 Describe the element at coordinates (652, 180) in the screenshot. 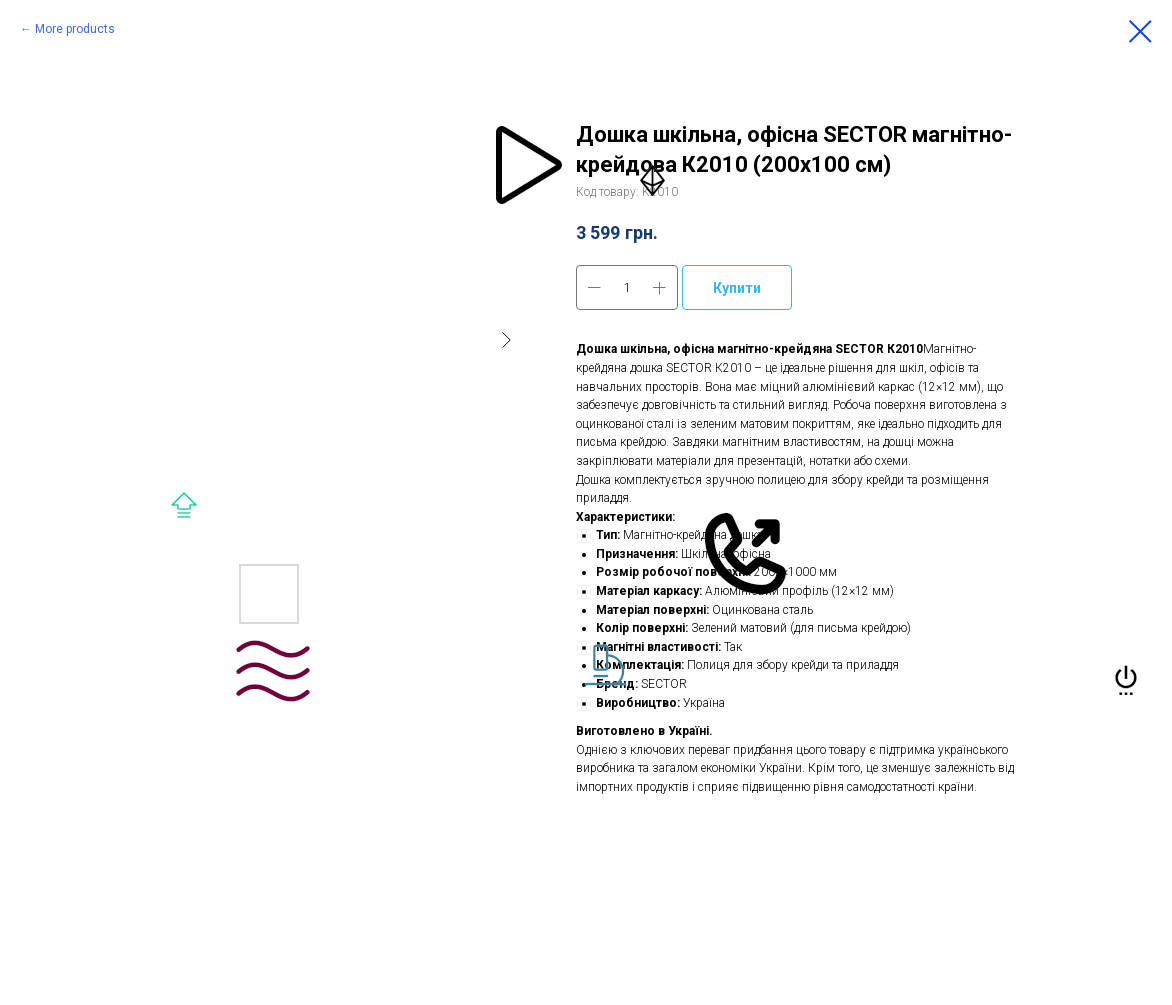

I see `view ethereum wallet or balance` at that location.